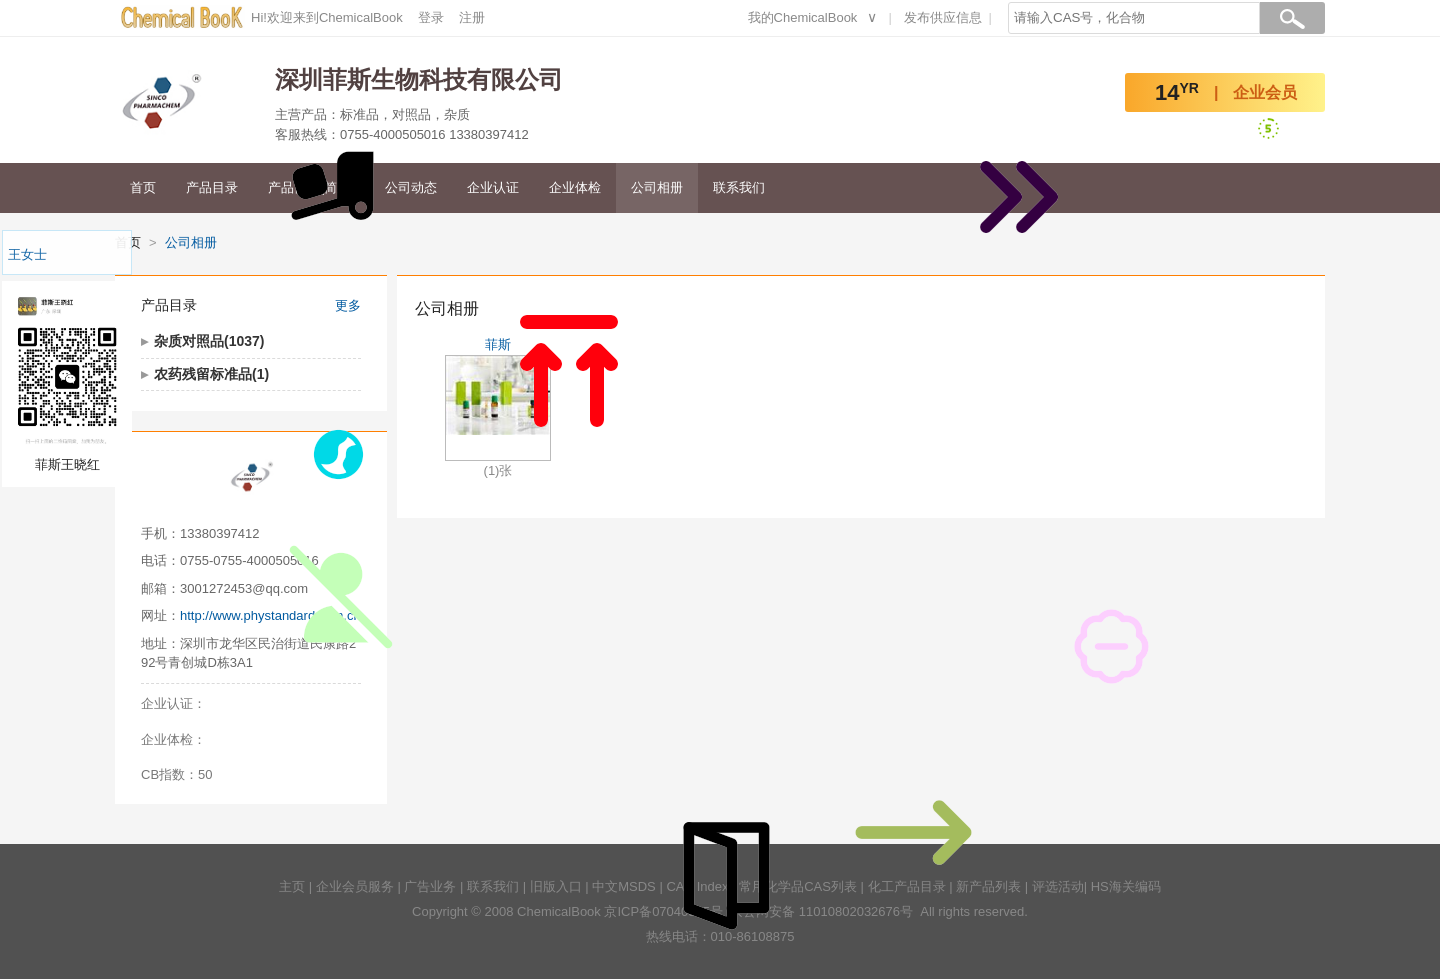 The width and height of the screenshot is (1440, 979). I want to click on switch to dual-screen or split view mode, so click(726, 870).